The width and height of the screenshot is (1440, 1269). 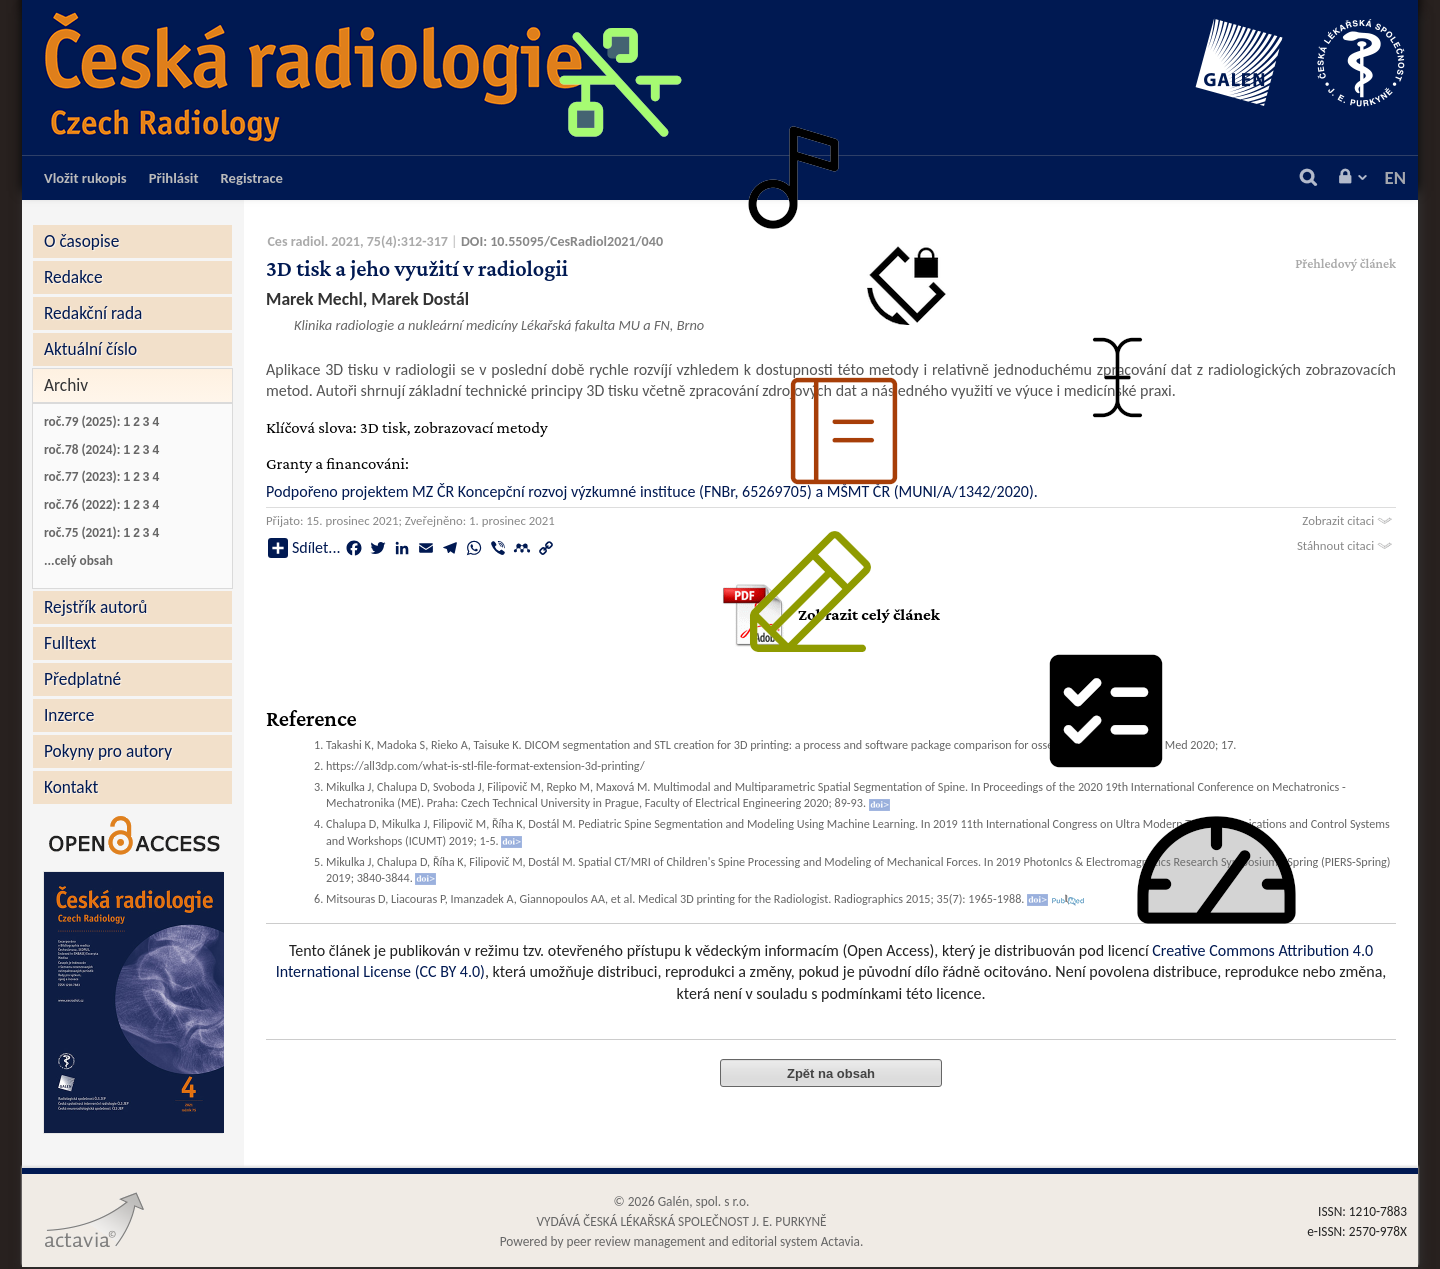 I want to click on network connection unavailable, so click(x=620, y=84).